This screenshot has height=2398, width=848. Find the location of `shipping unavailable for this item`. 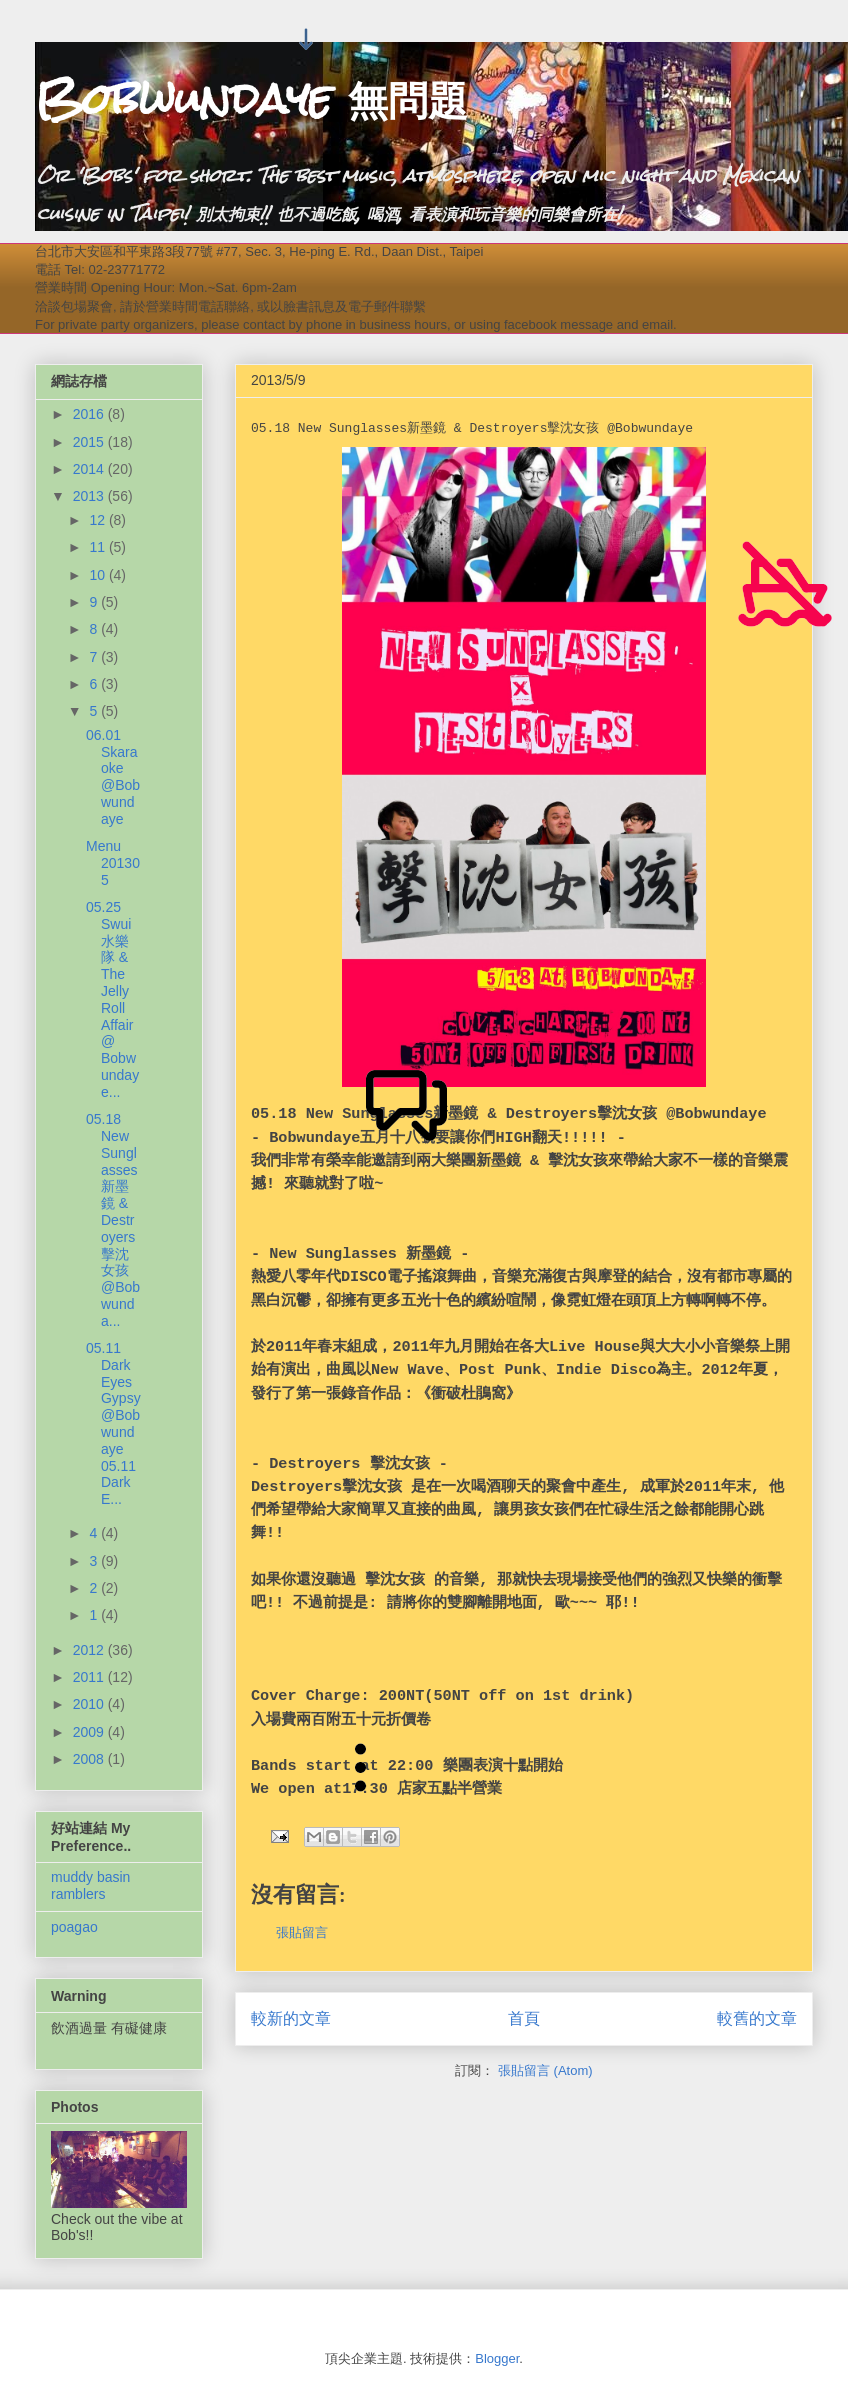

shipping unavailable for this item is located at coordinates (785, 584).